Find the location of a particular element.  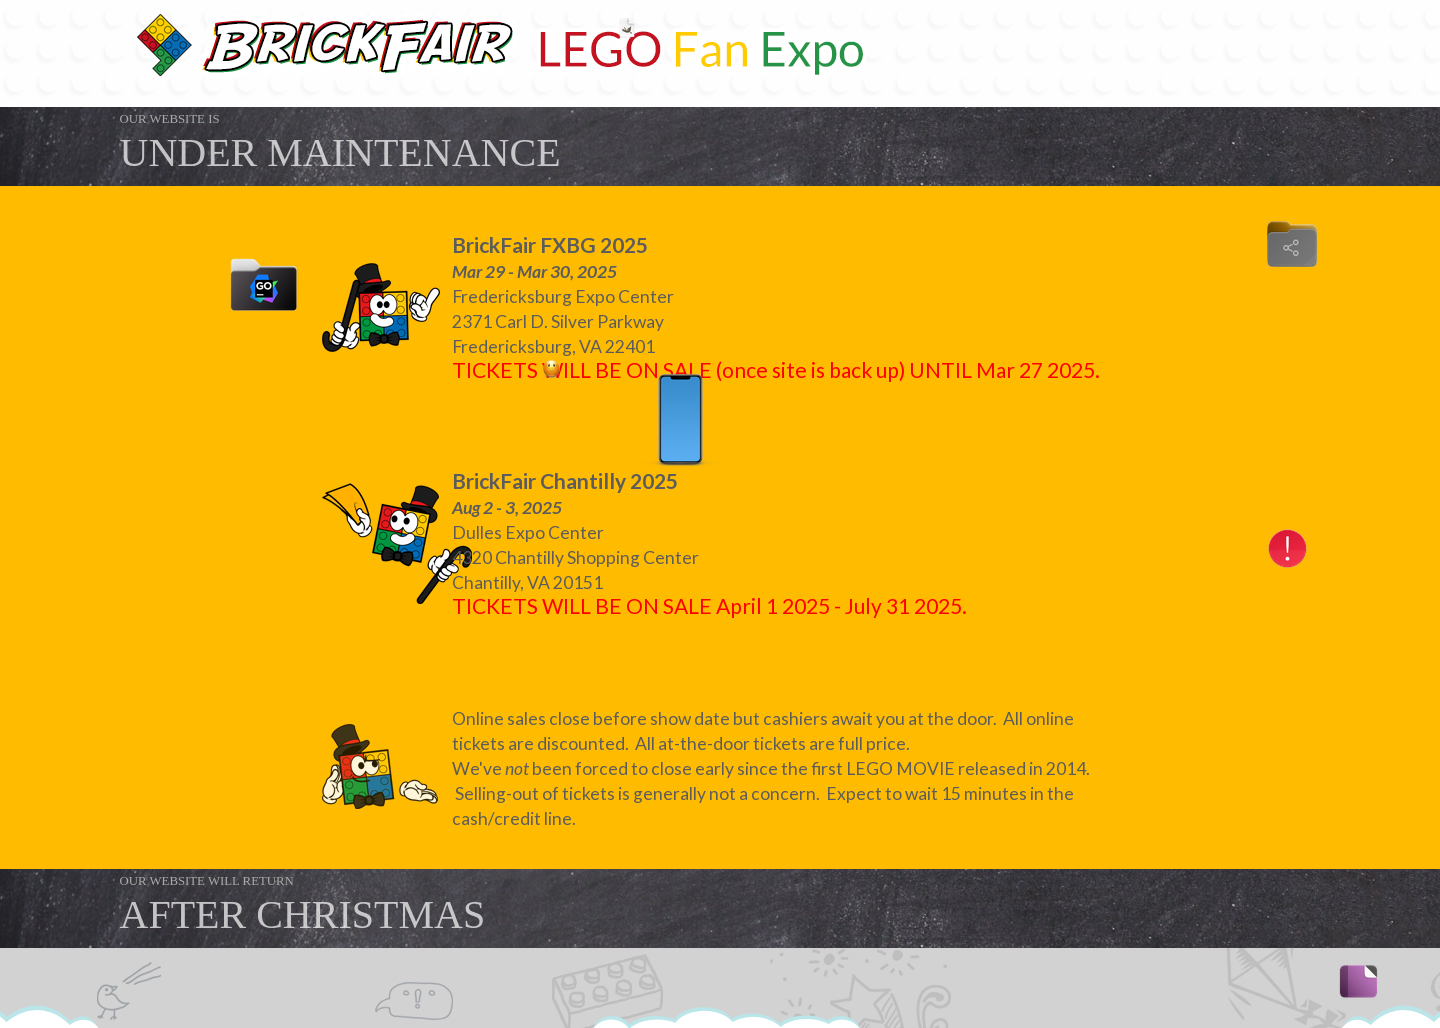

open a compressed GIMP project file is located at coordinates (627, 28).